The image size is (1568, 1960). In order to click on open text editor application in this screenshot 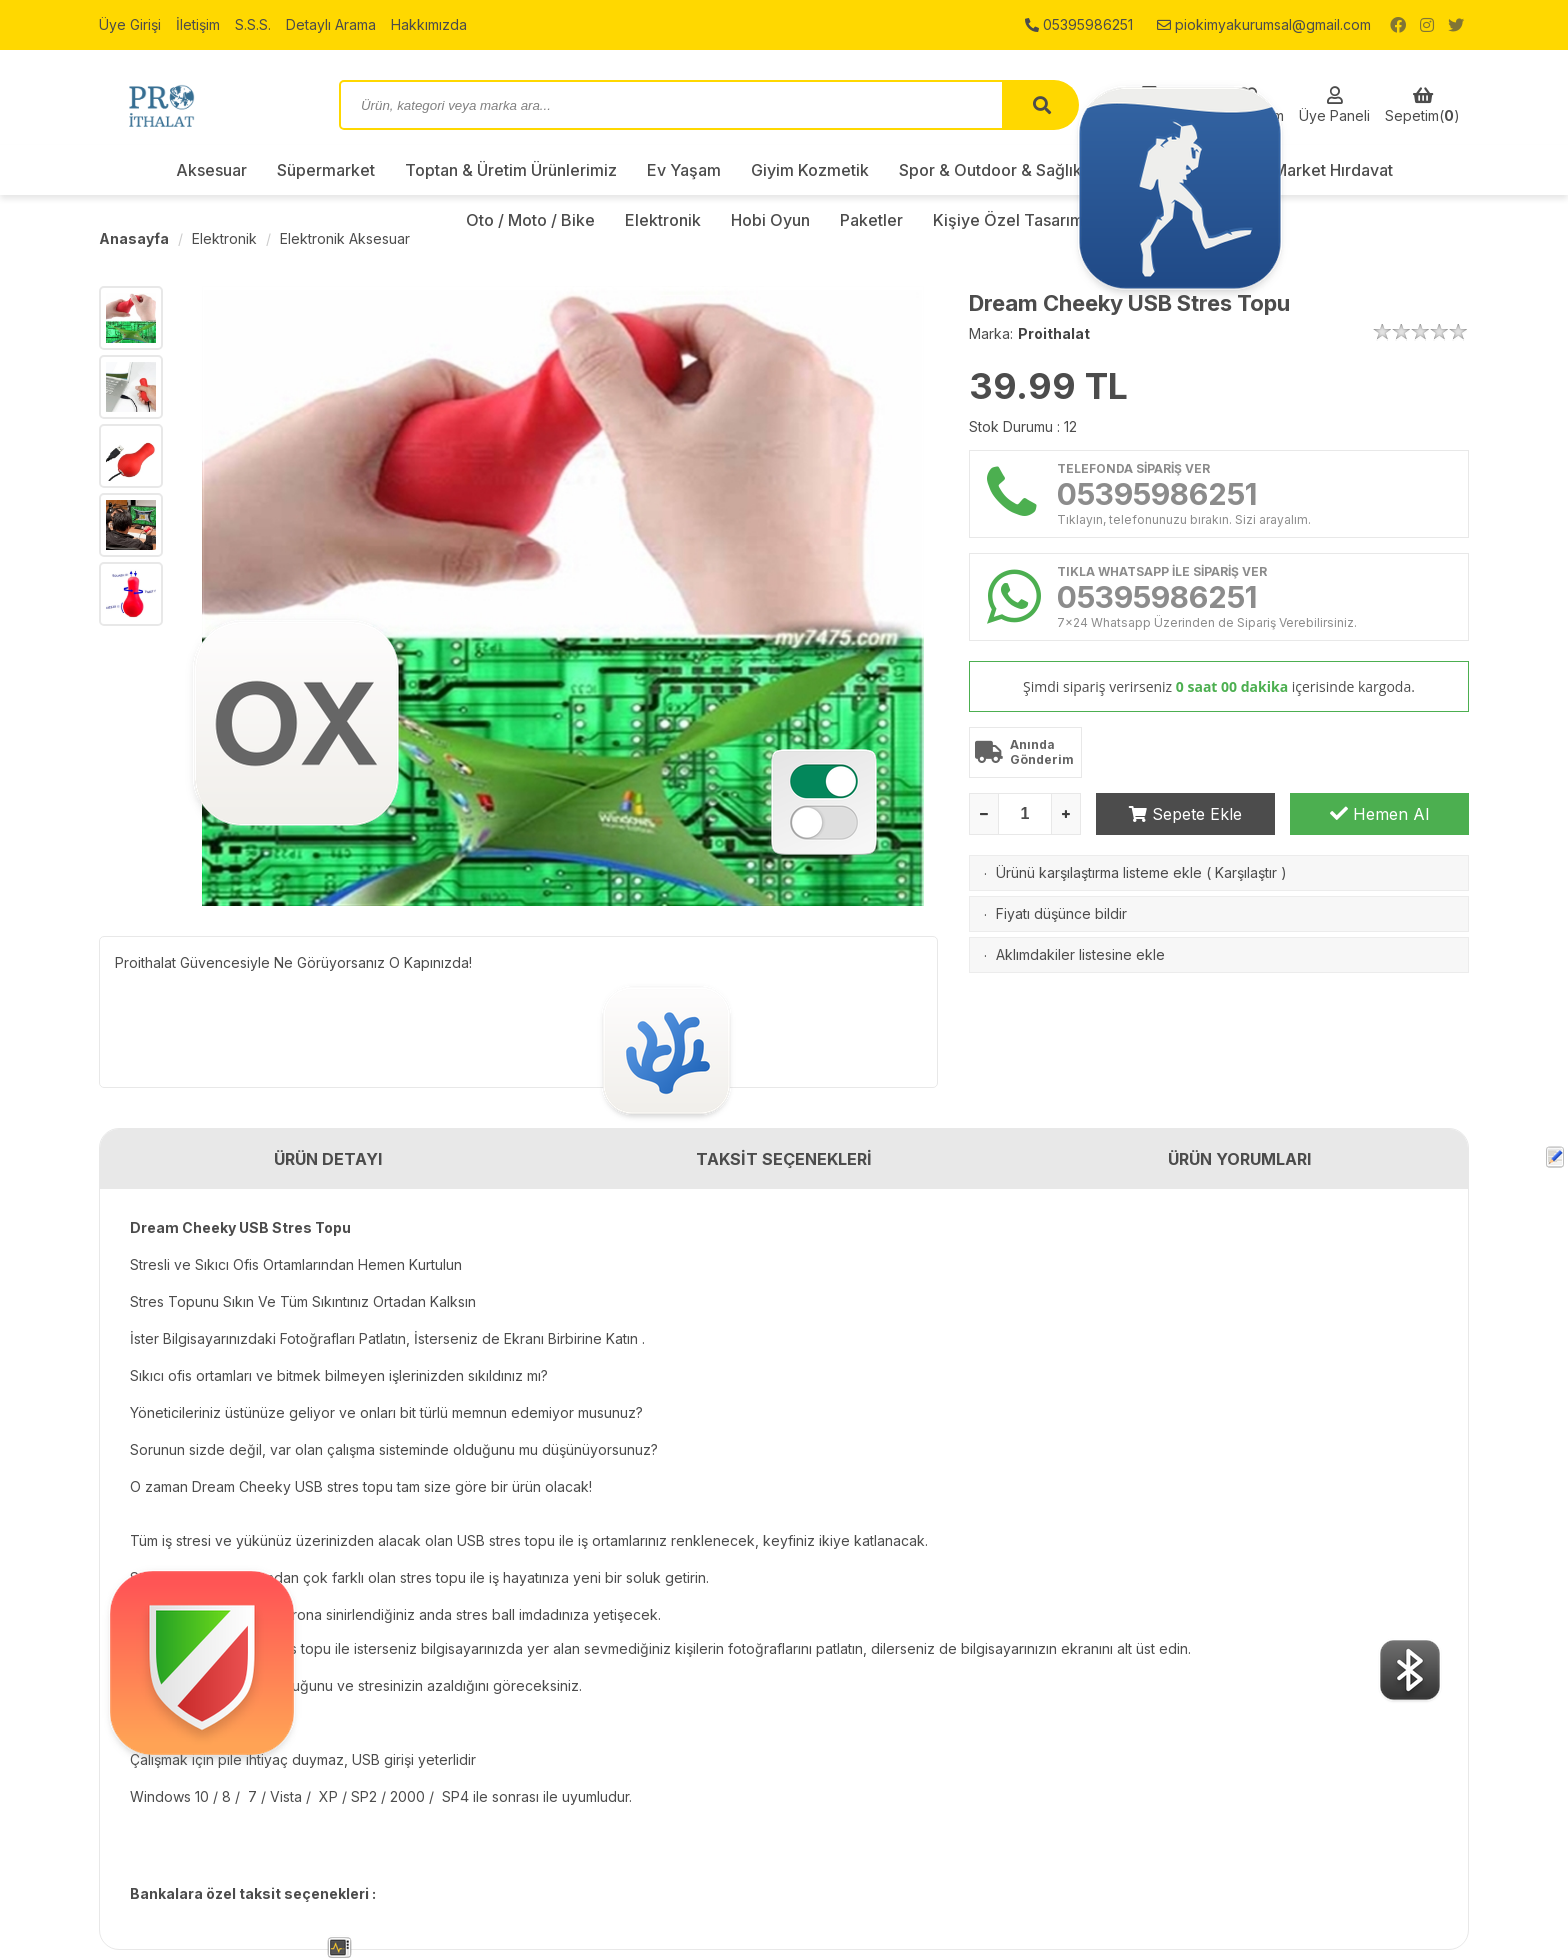, I will do `click(1555, 1157)`.